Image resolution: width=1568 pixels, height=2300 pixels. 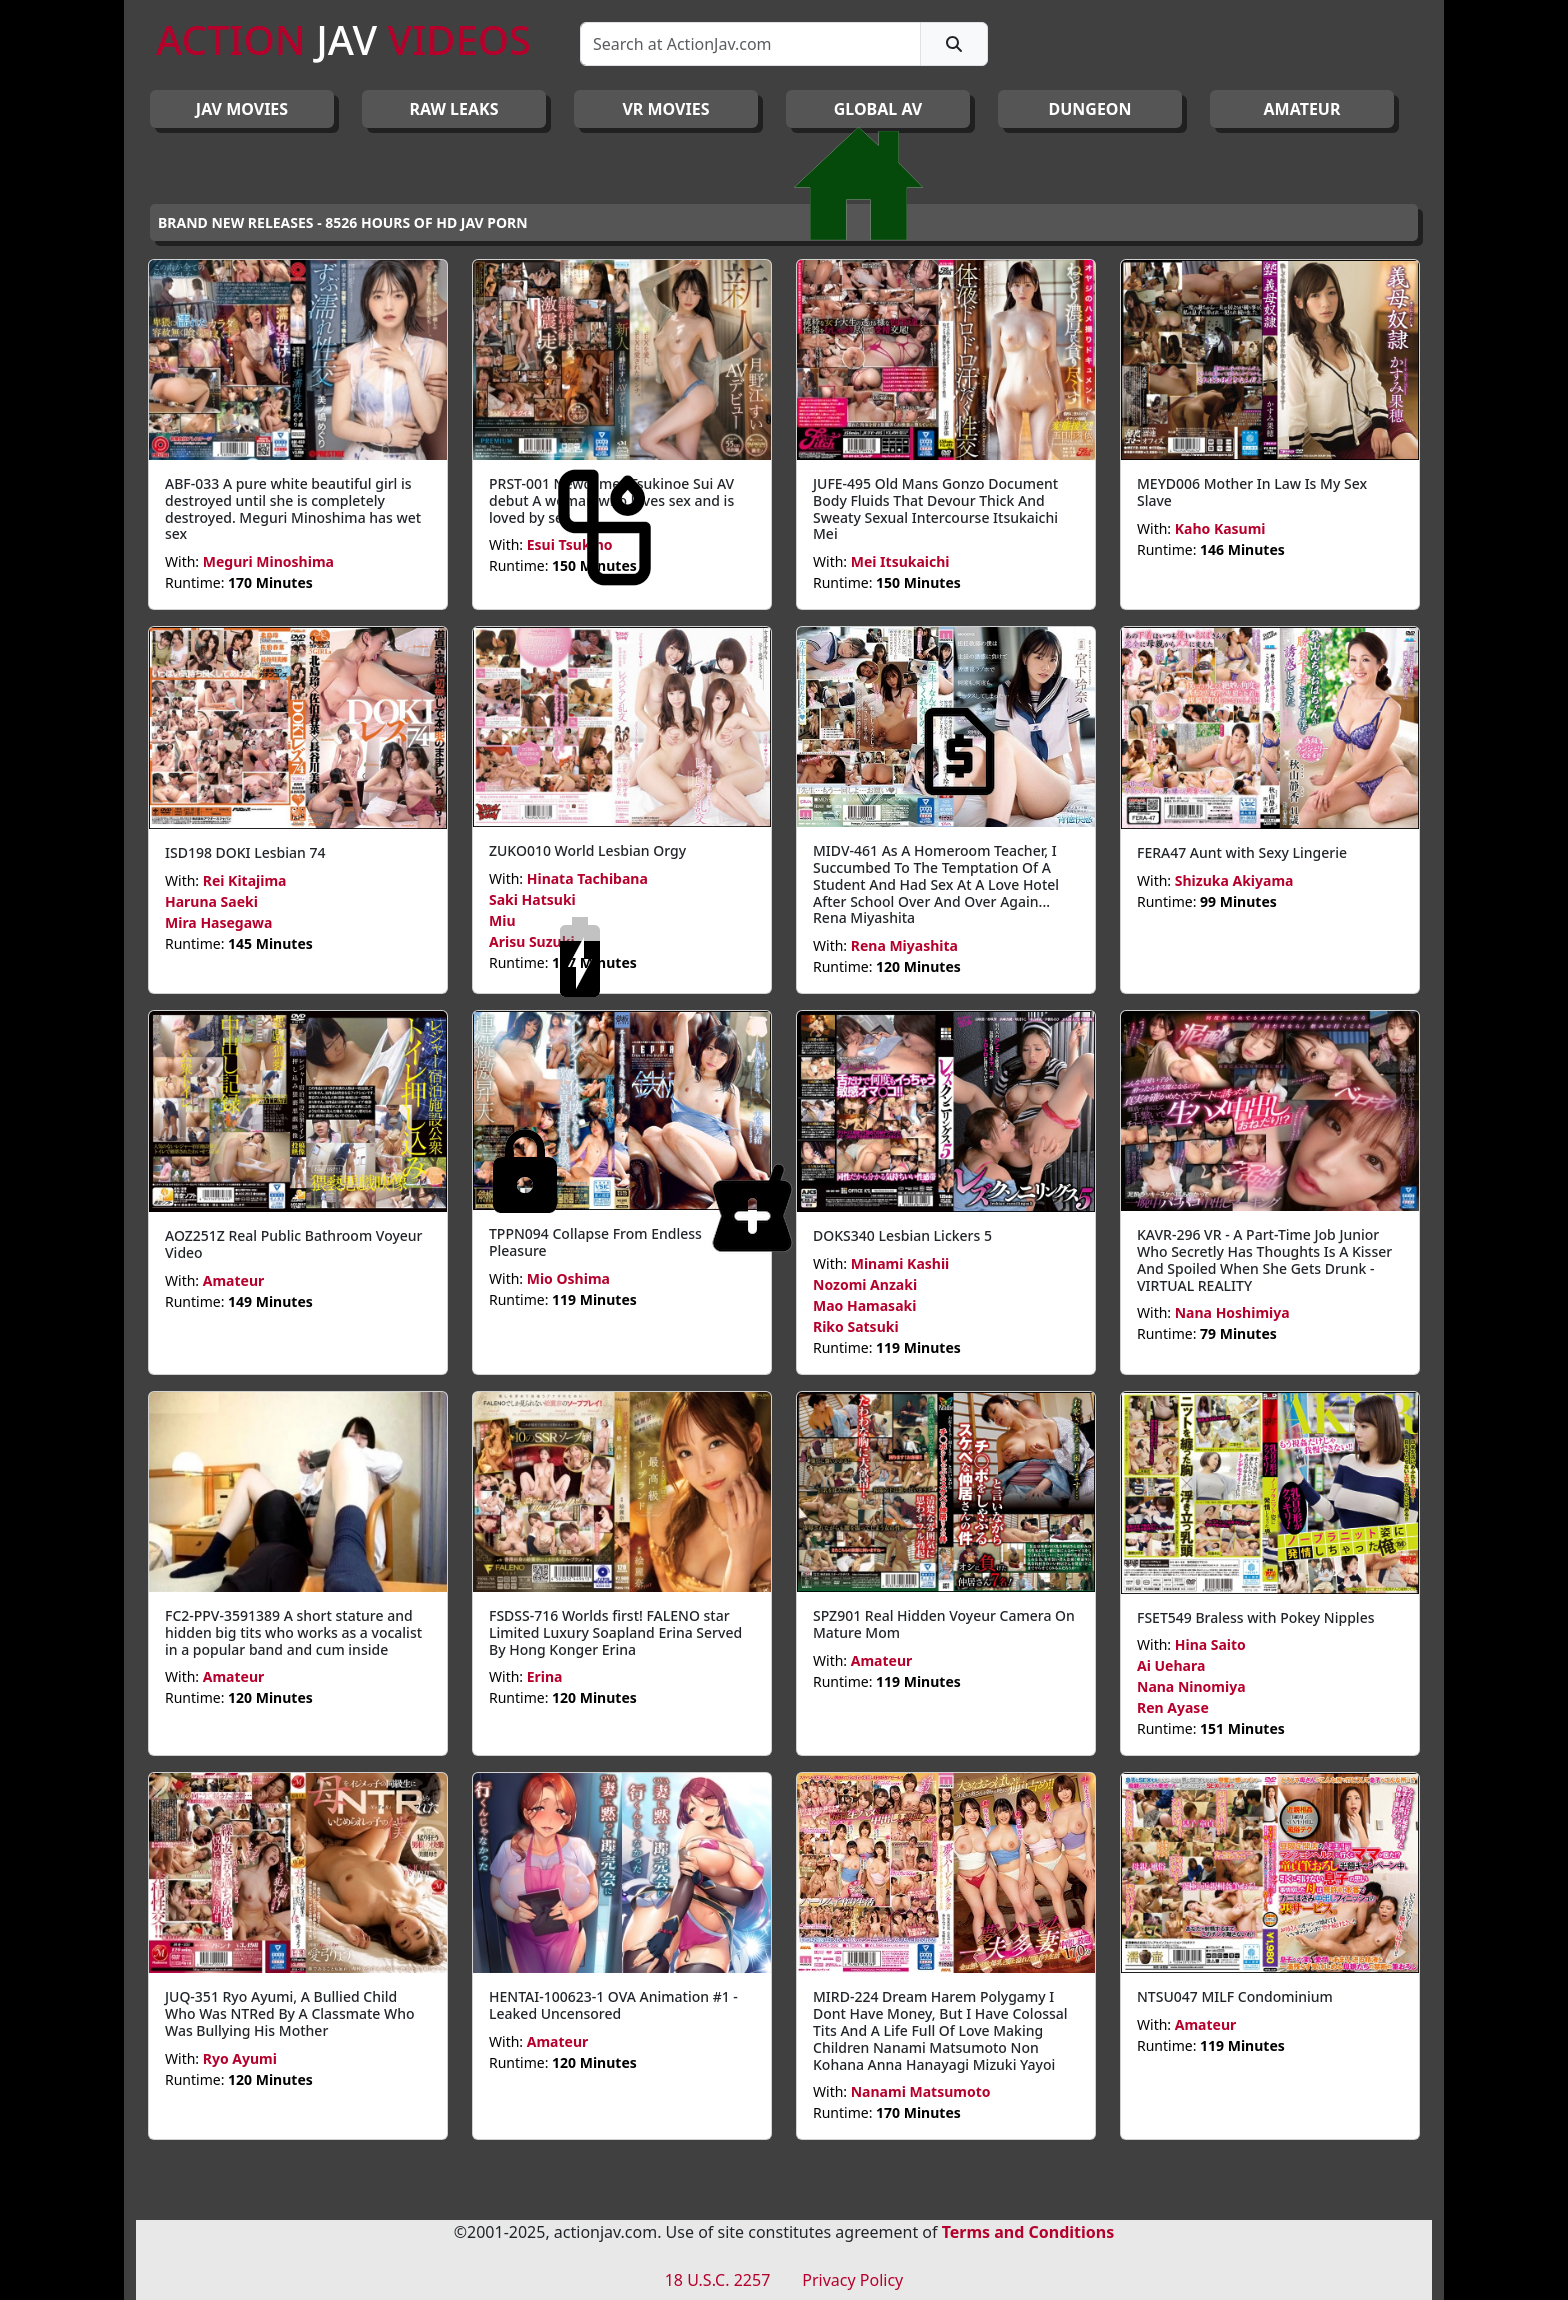 I want to click on view invoice or billing document, so click(x=959, y=751).